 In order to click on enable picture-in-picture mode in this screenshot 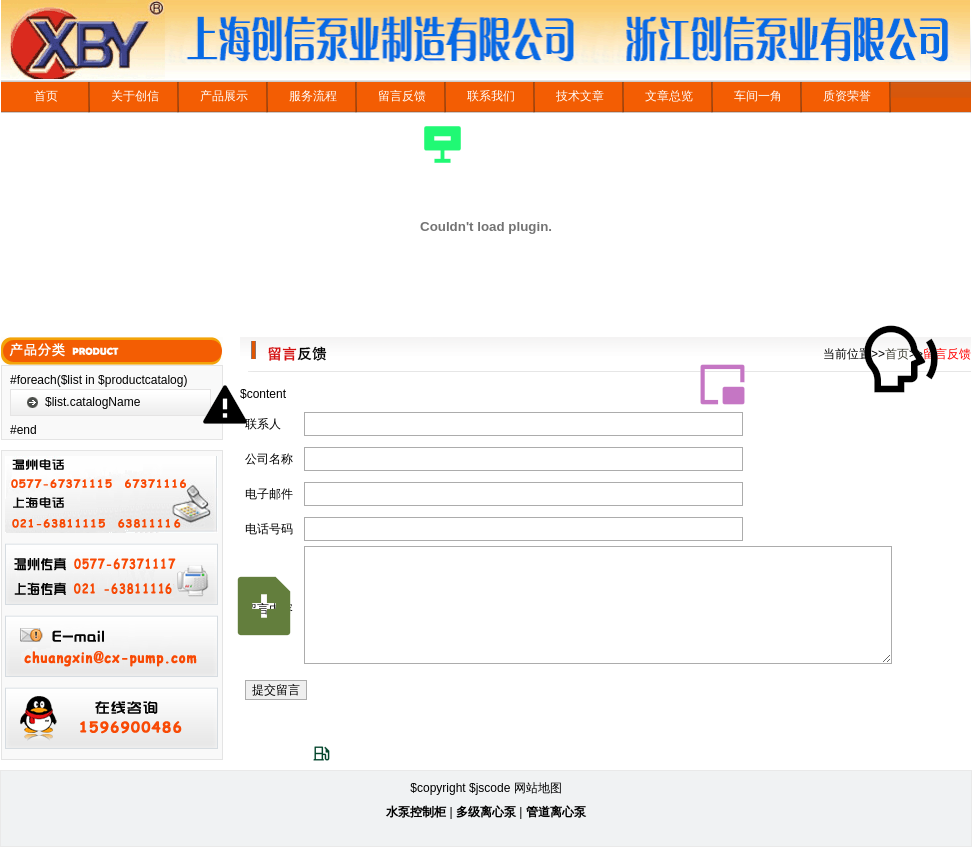, I will do `click(722, 384)`.